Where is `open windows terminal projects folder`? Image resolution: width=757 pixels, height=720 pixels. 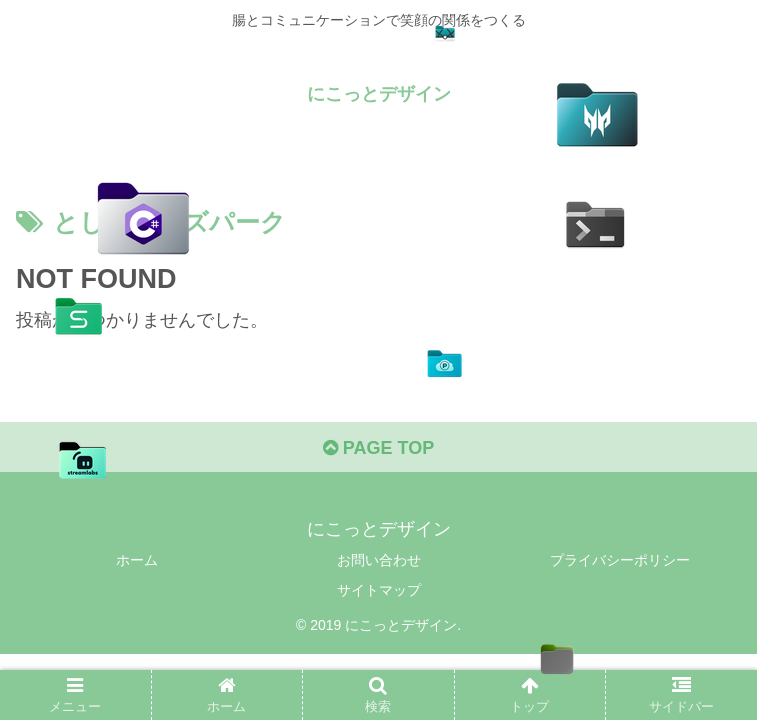
open windows terminal projects folder is located at coordinates (595, 226).